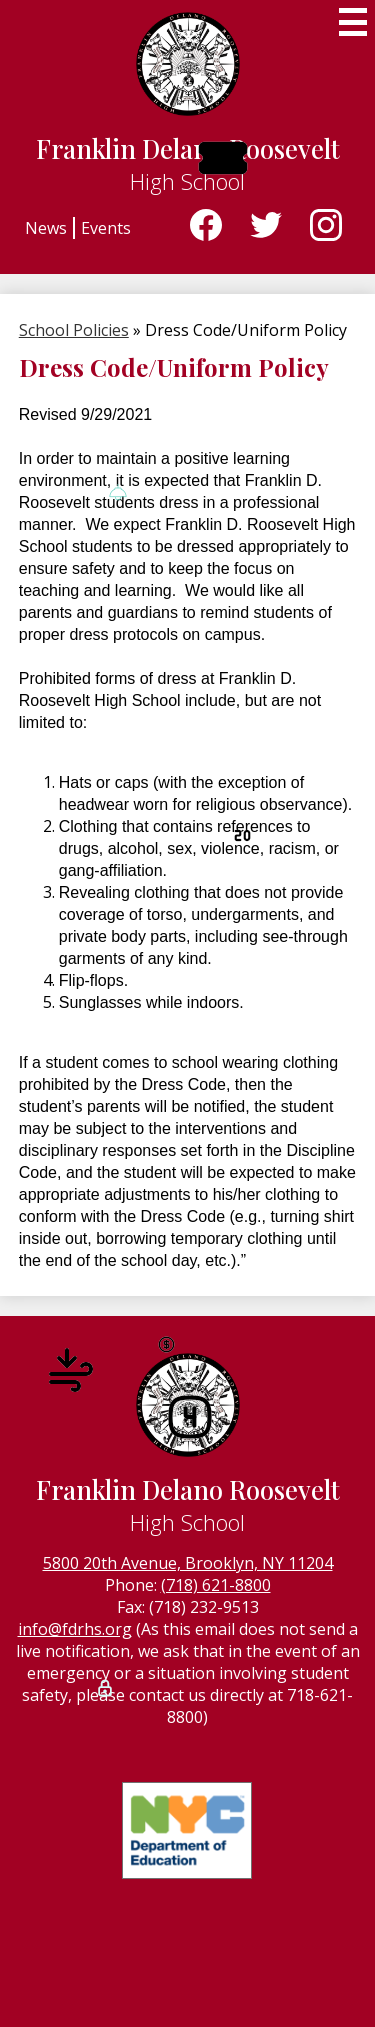  What do you see at coordinates (223, 158) in the screenshot?
I see `view your tickets or passes` at bounding box center [223, 158].